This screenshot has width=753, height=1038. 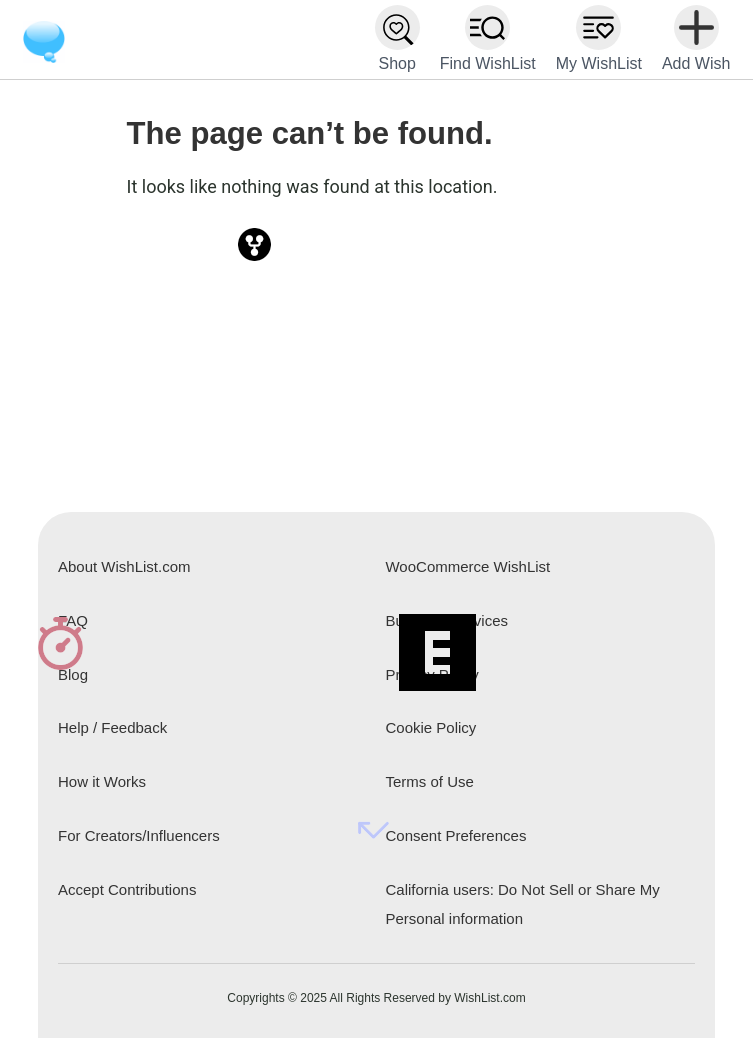 I want to click on indicates a forked repository in your activity feed, so click(x=254, y=244).